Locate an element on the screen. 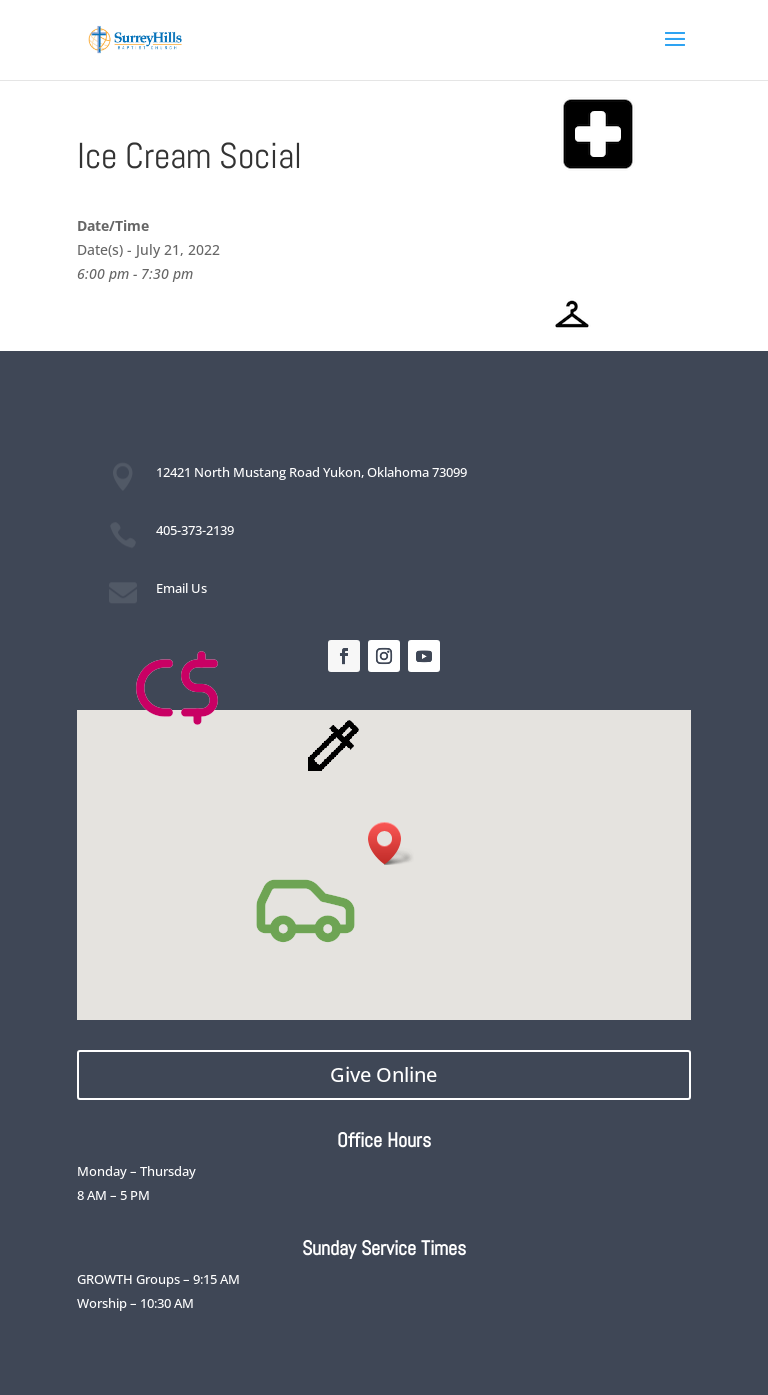 The image size is (768, 1395). pick a color from the image is located at coordinates (333, 745).